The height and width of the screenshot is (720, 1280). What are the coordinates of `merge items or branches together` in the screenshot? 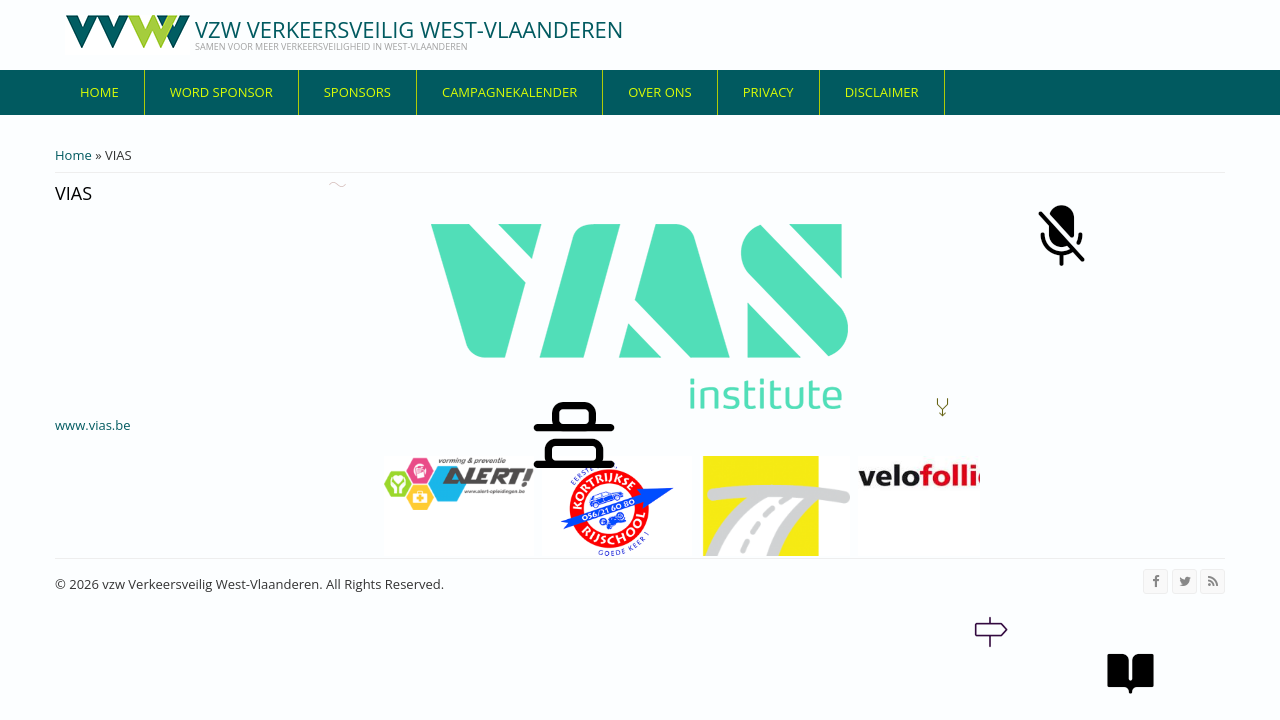 It's located at (942, 406).